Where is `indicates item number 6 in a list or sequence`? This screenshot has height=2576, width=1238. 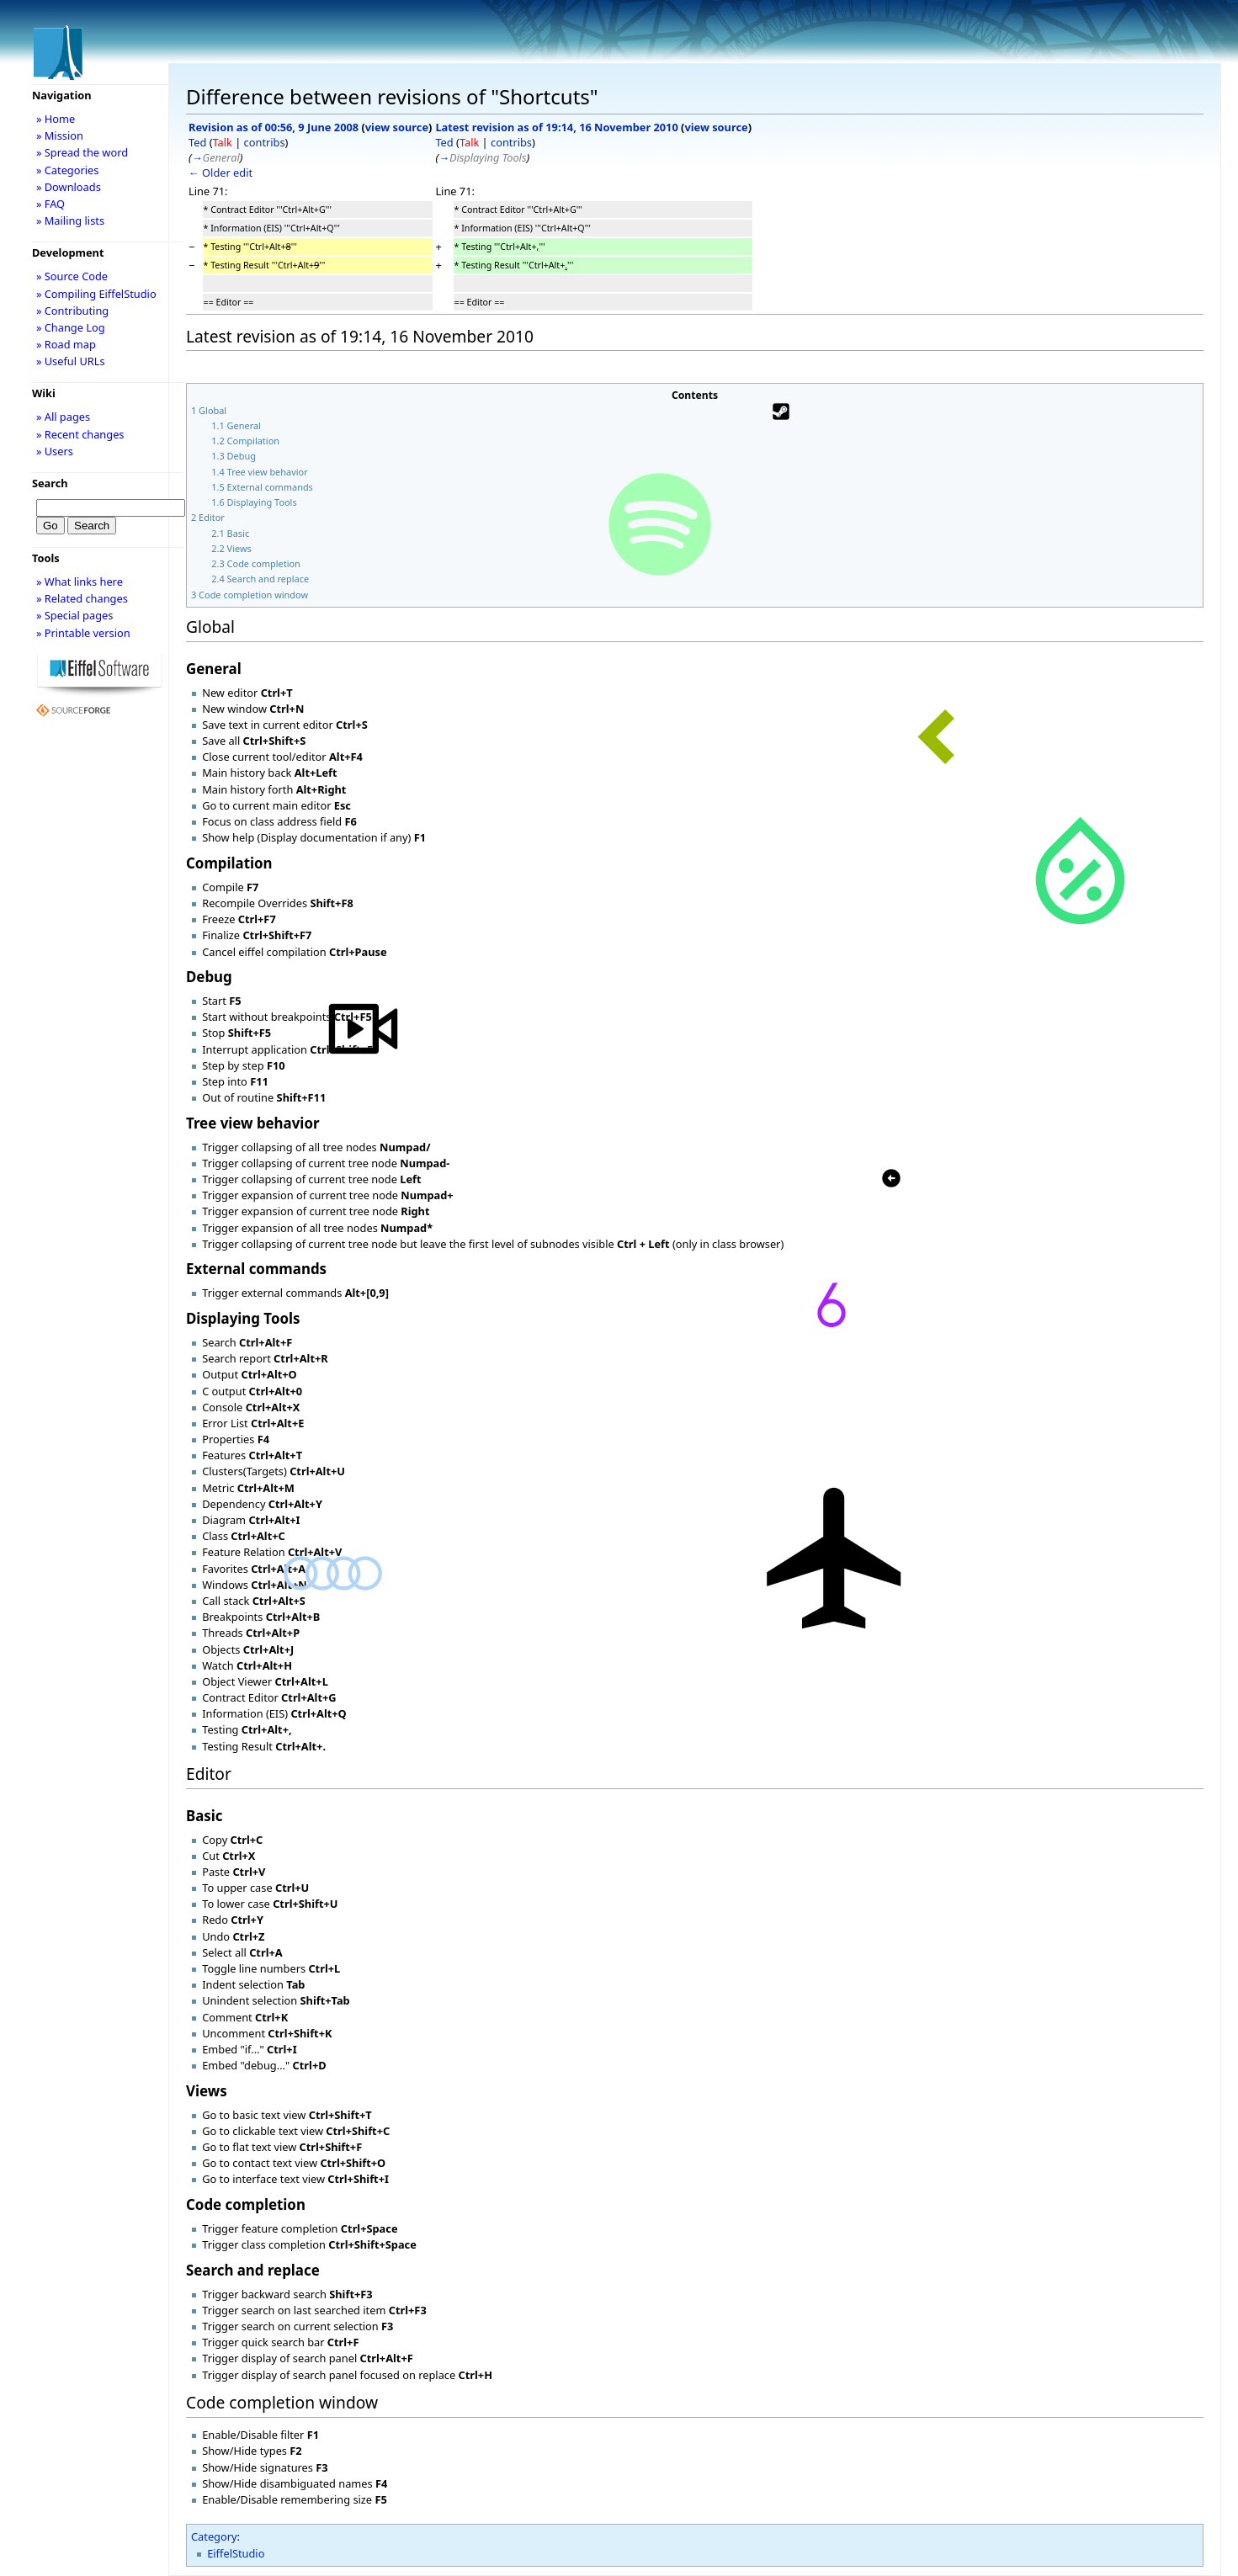 indicates item number 6 in a list or sequence is located at coordinates (832, 1304).